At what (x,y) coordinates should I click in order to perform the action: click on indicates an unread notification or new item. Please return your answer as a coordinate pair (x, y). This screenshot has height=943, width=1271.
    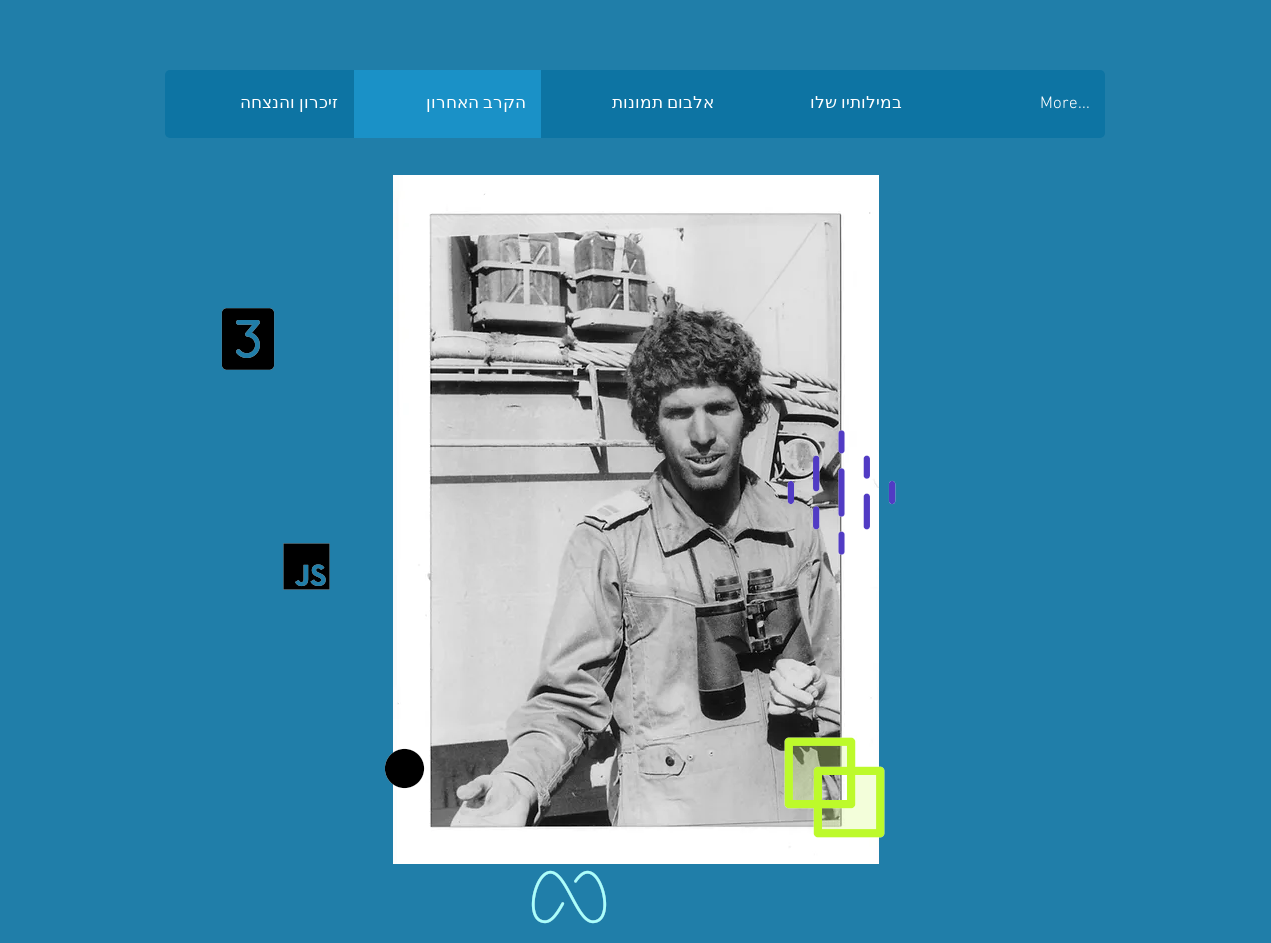
    Looking at the image, I should click on (404, 768).